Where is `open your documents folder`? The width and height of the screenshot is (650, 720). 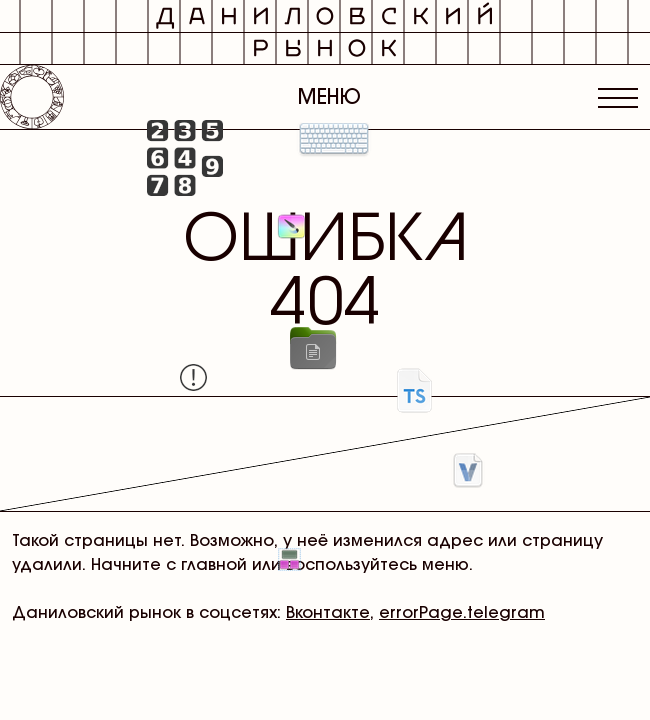 open your documents folder is located at coordinates (313, 348).